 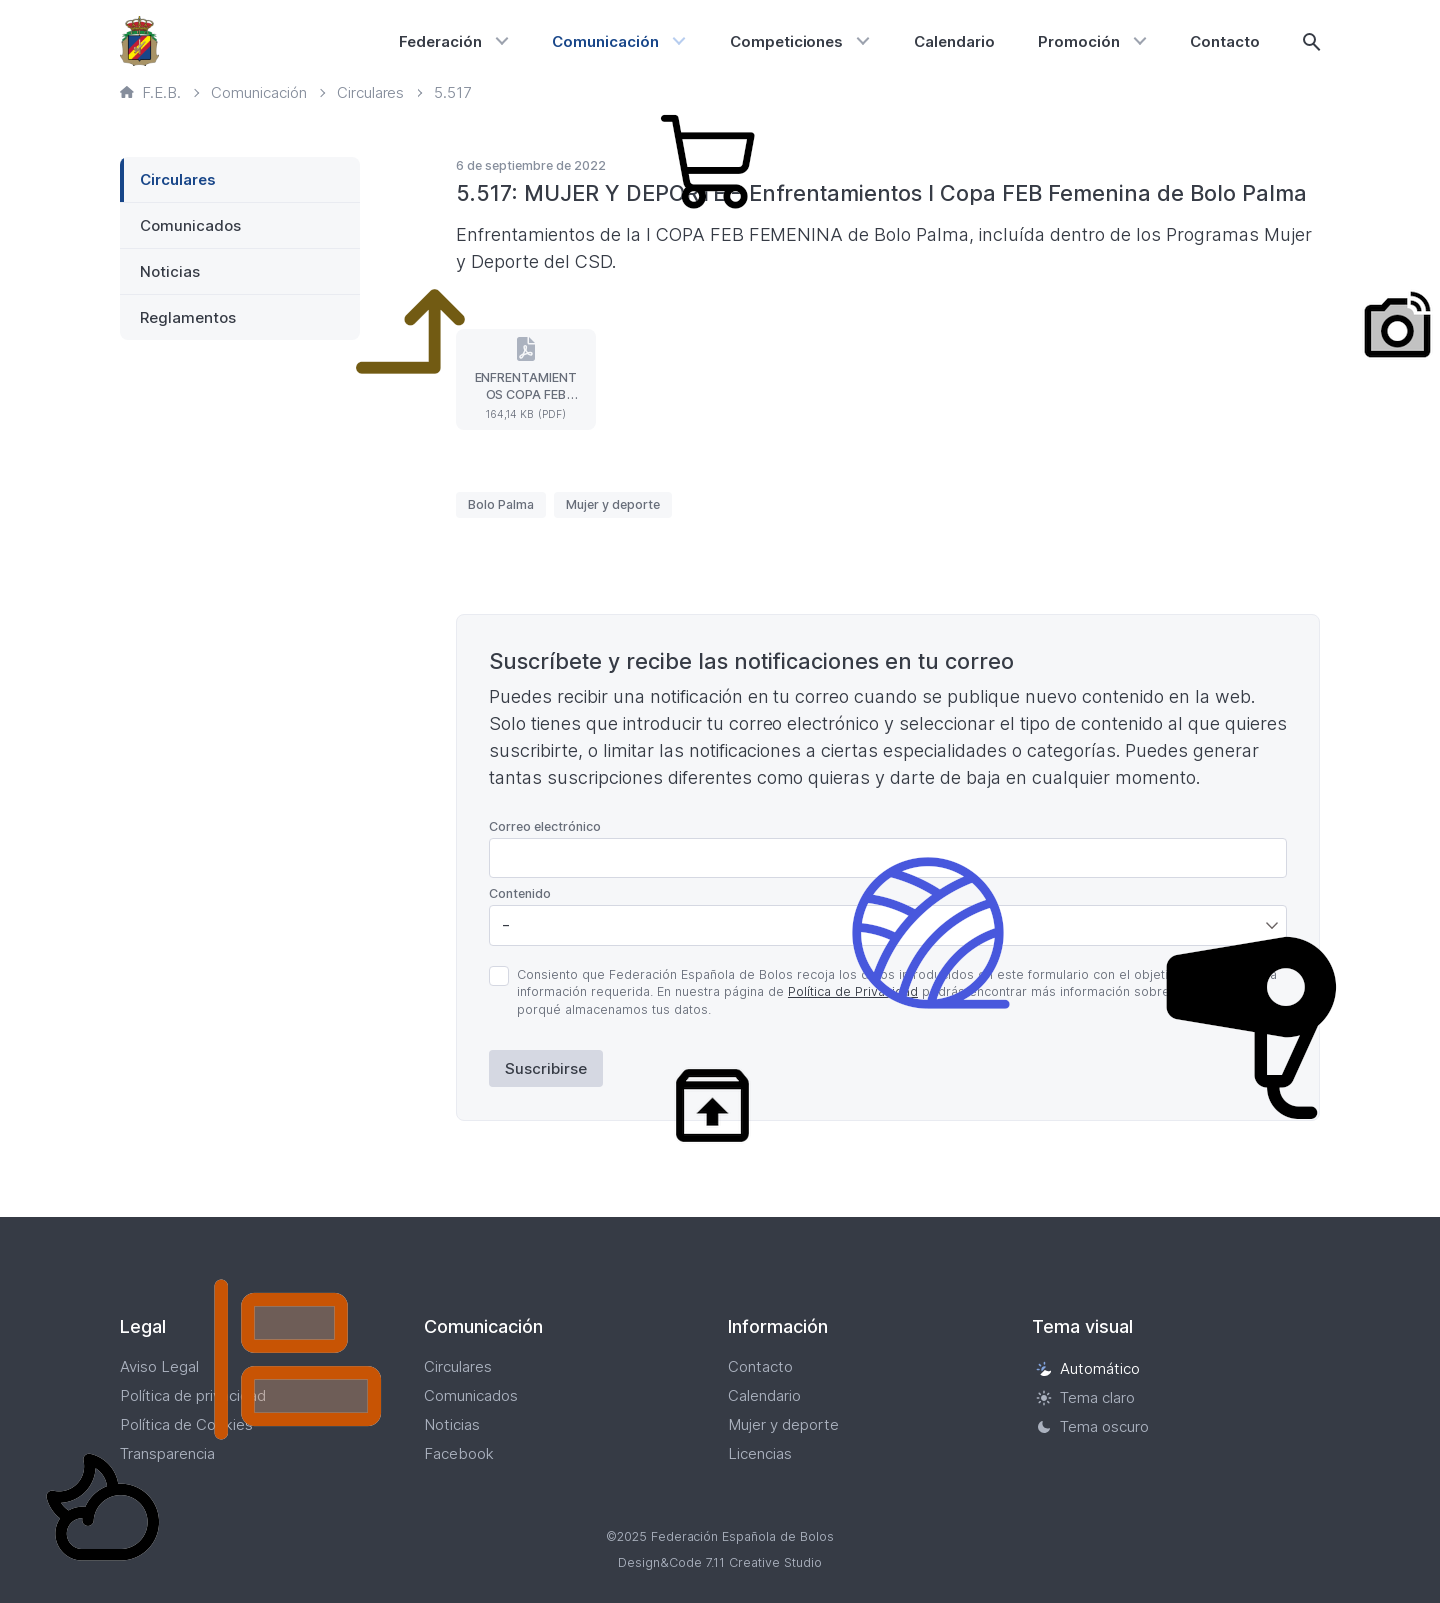 What do you see at coordinates (712, 1105) in the screenshot?
I see `unarchive or restore an item` at bounding box center [712, 1105].